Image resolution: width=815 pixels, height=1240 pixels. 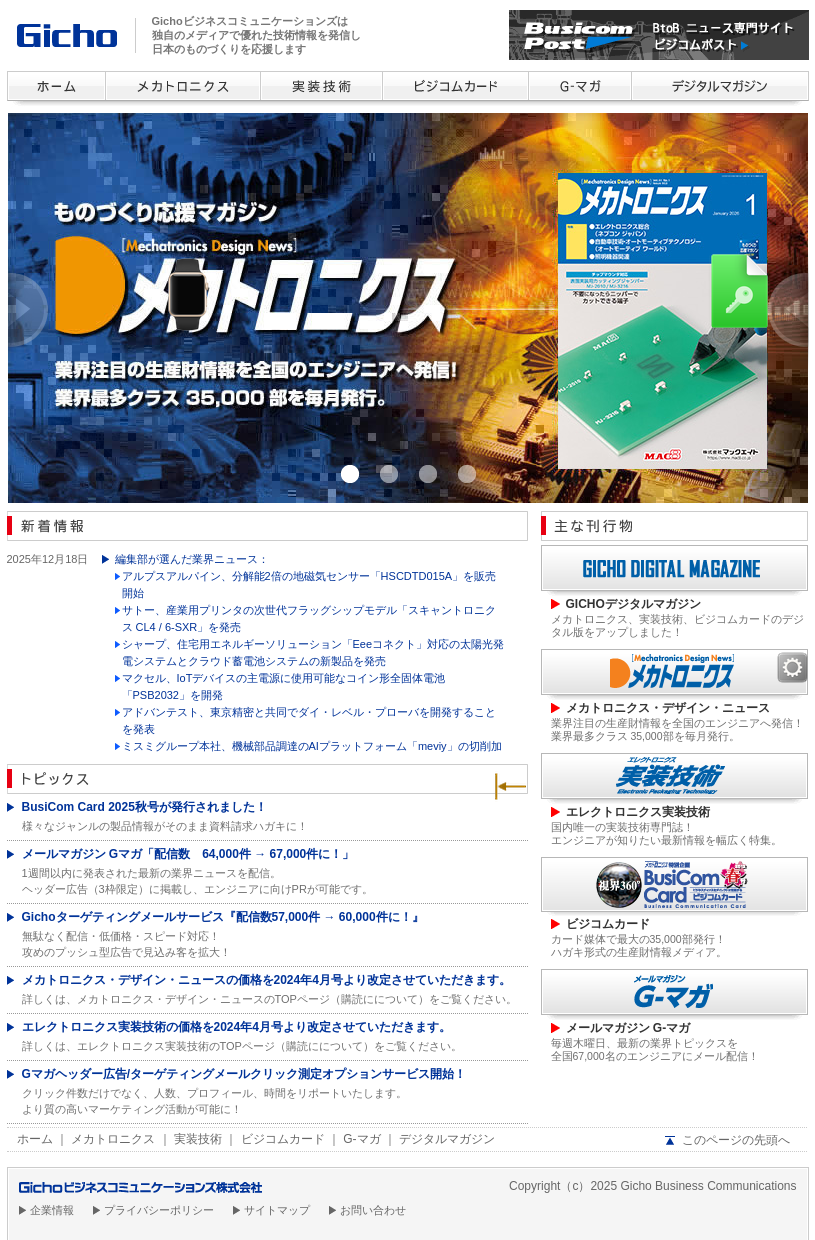 I want to click on go to the first item in a list or sequence, so click(x=510, y=786).